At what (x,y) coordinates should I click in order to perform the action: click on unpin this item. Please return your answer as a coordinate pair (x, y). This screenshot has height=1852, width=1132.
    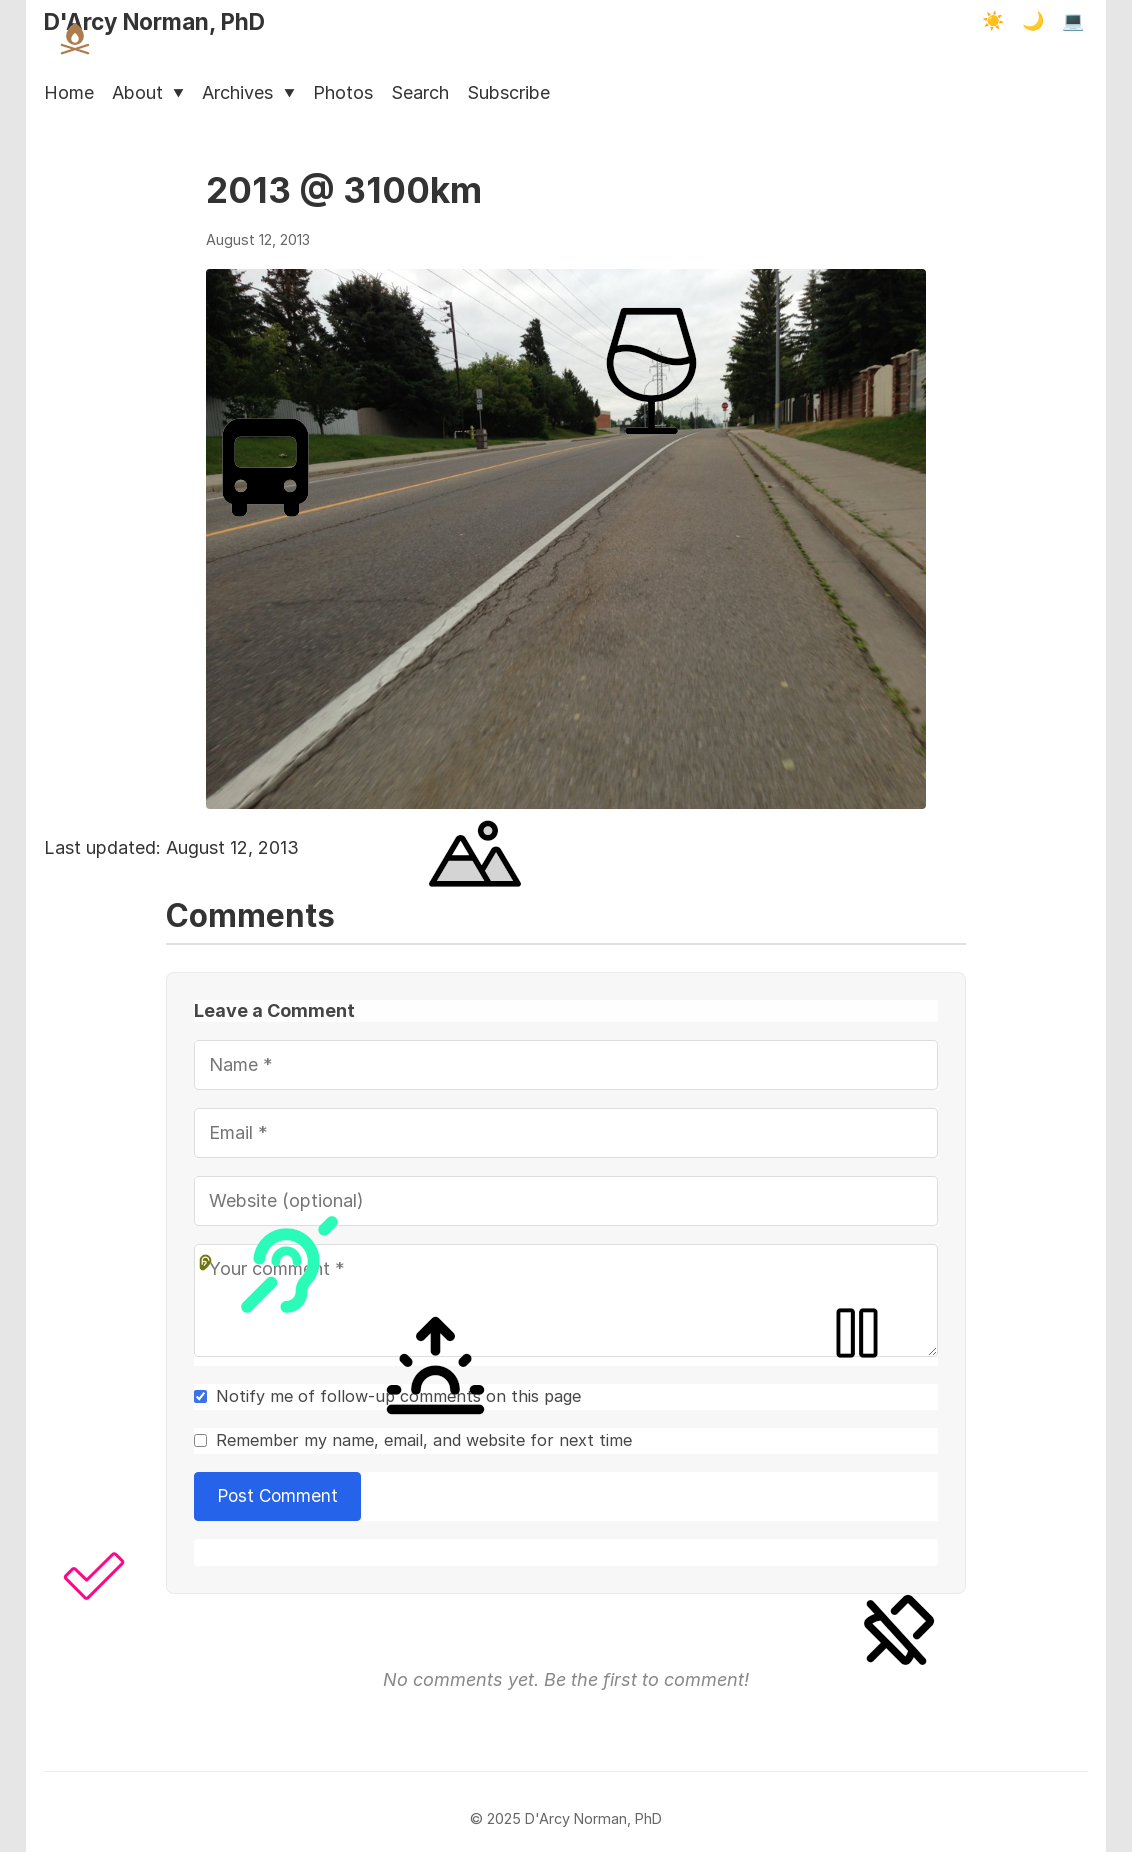
    Looking at the image, I should click on (896, 1632).